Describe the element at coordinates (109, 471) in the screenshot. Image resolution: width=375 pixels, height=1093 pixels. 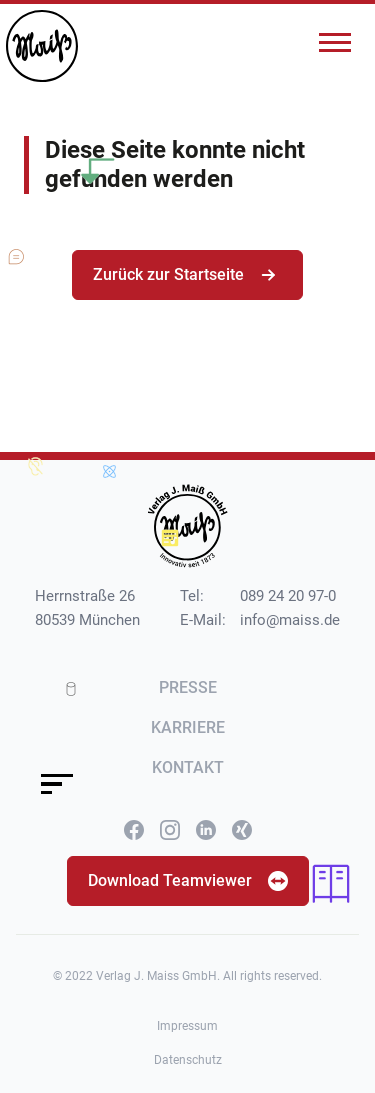
I see `access science or chemistry features` at that location.